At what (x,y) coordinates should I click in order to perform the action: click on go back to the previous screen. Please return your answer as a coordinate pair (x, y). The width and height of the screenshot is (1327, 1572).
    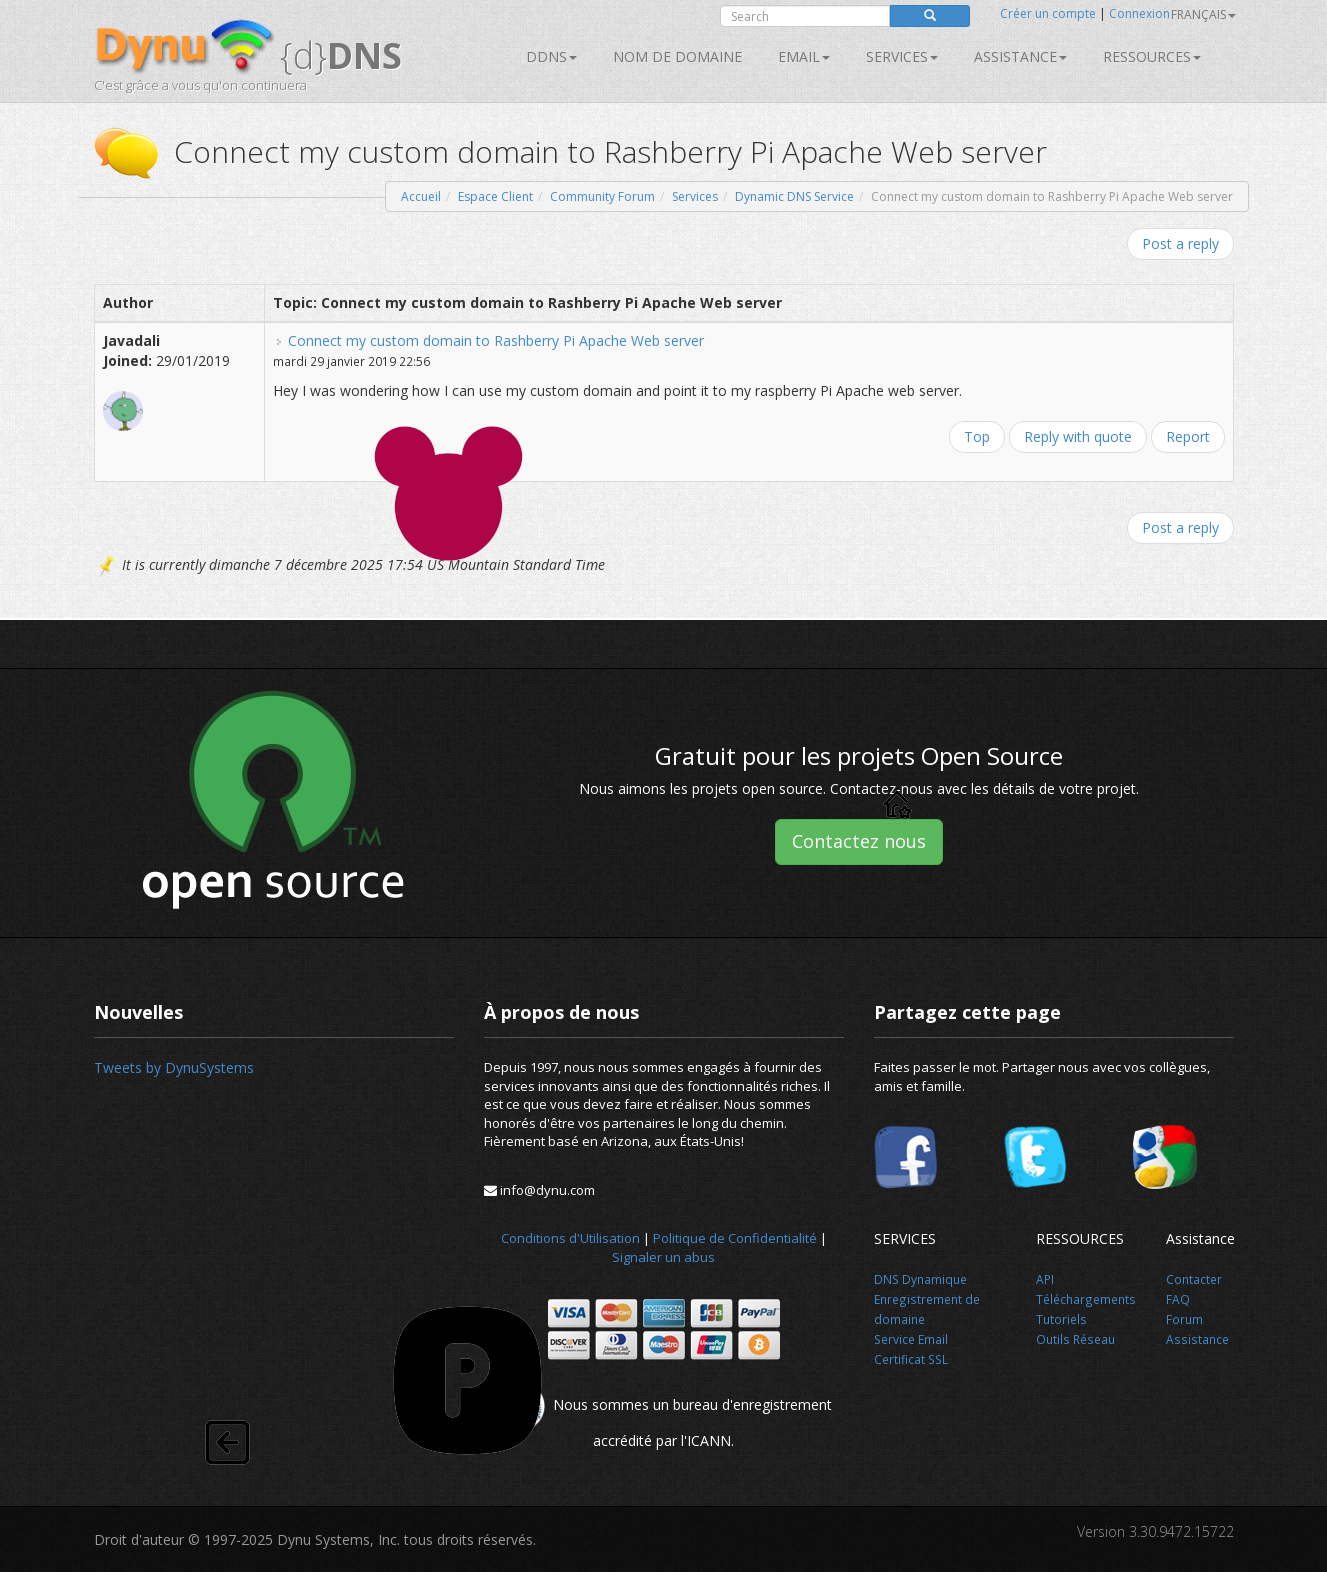
    Looking at the image, I should click on (227, 1442).